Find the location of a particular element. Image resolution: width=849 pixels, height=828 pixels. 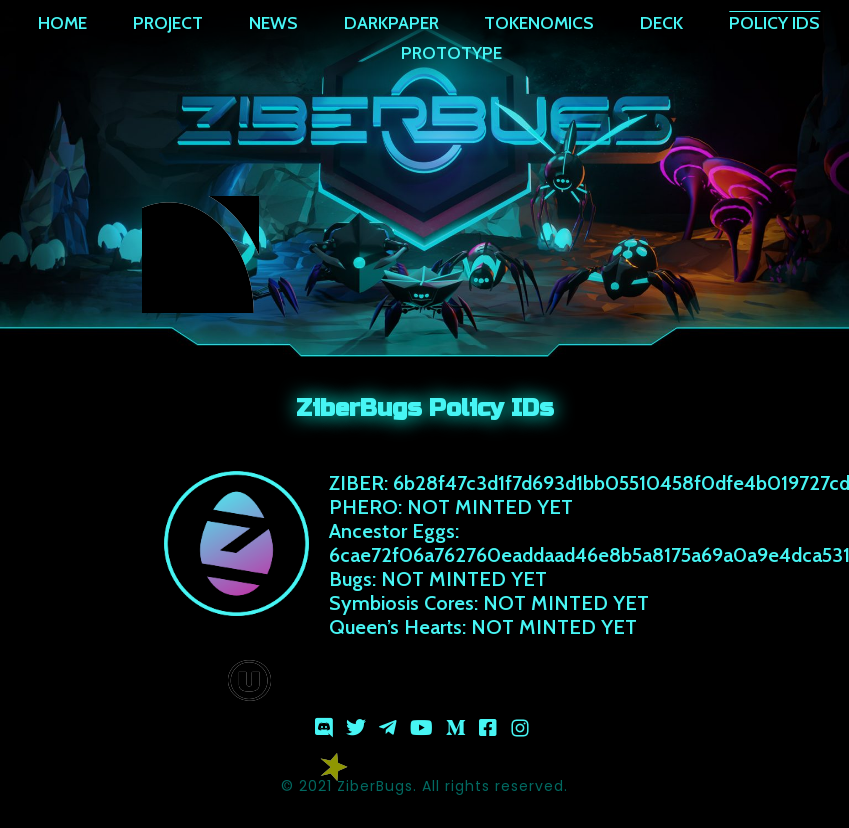

magasins u brand logo is located at coordinates (249, 680).